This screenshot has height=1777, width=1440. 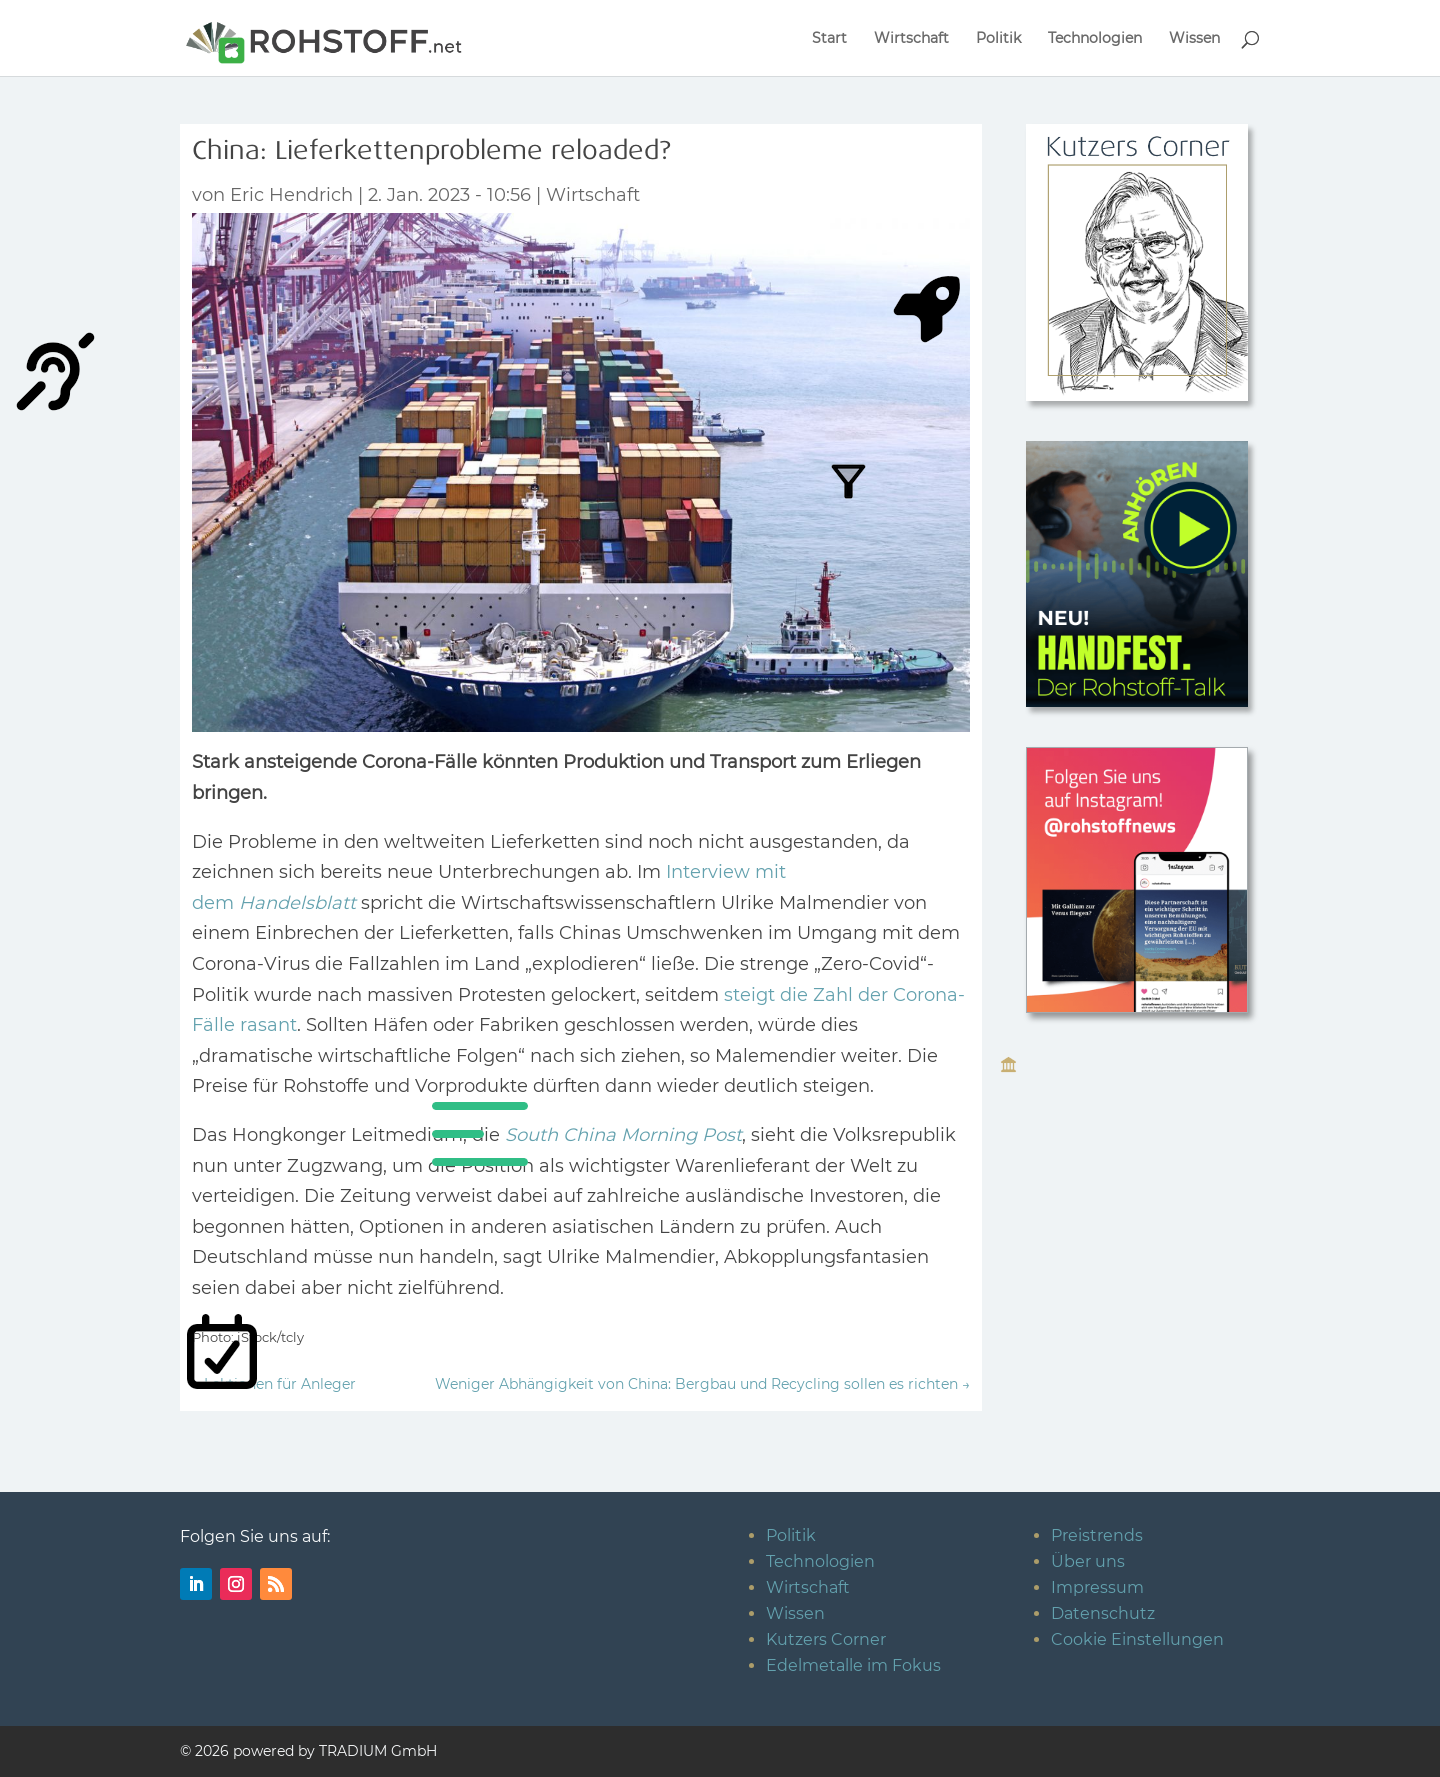 I want to click on indicates deaf or hard of hearing accessibility option, so click(x=55, y=371).